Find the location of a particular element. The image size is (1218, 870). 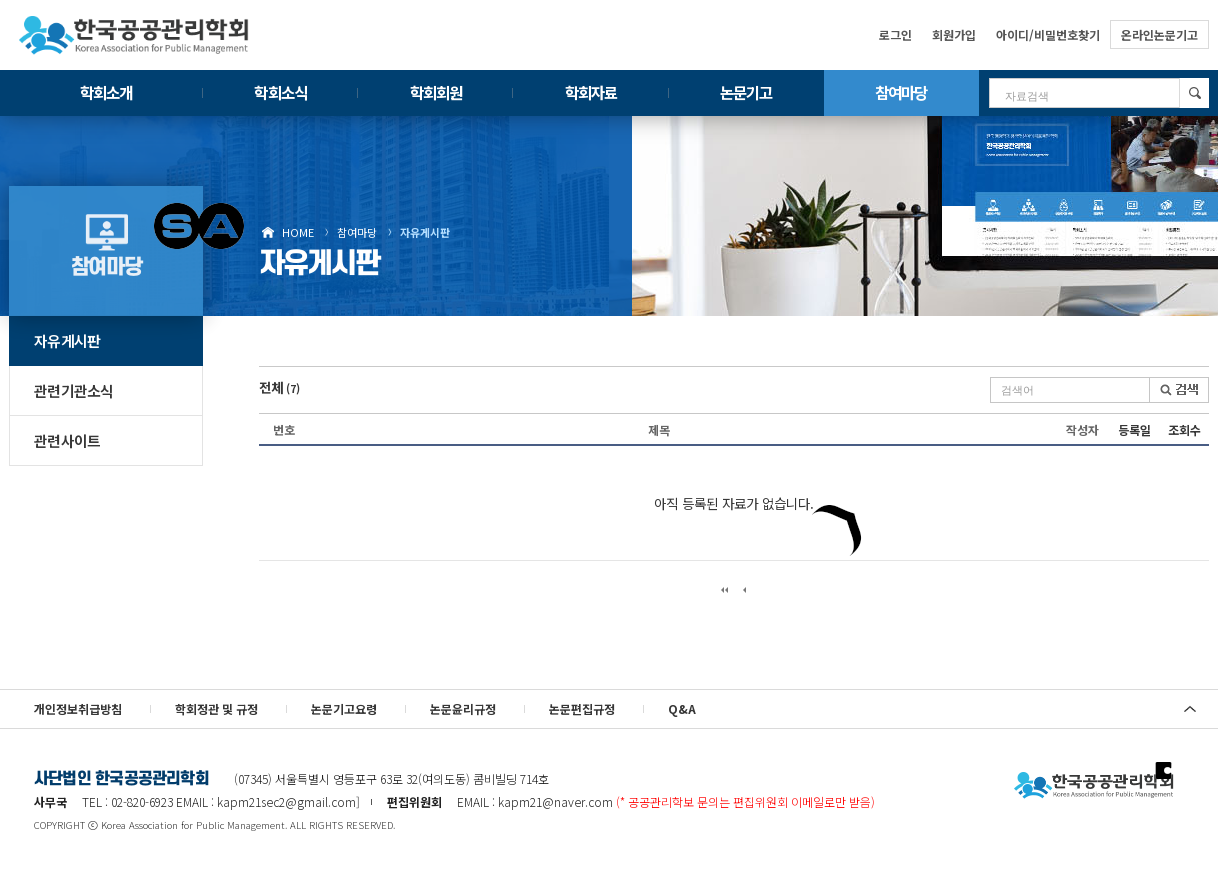

open coda document is located at coordinates (1163, 770).